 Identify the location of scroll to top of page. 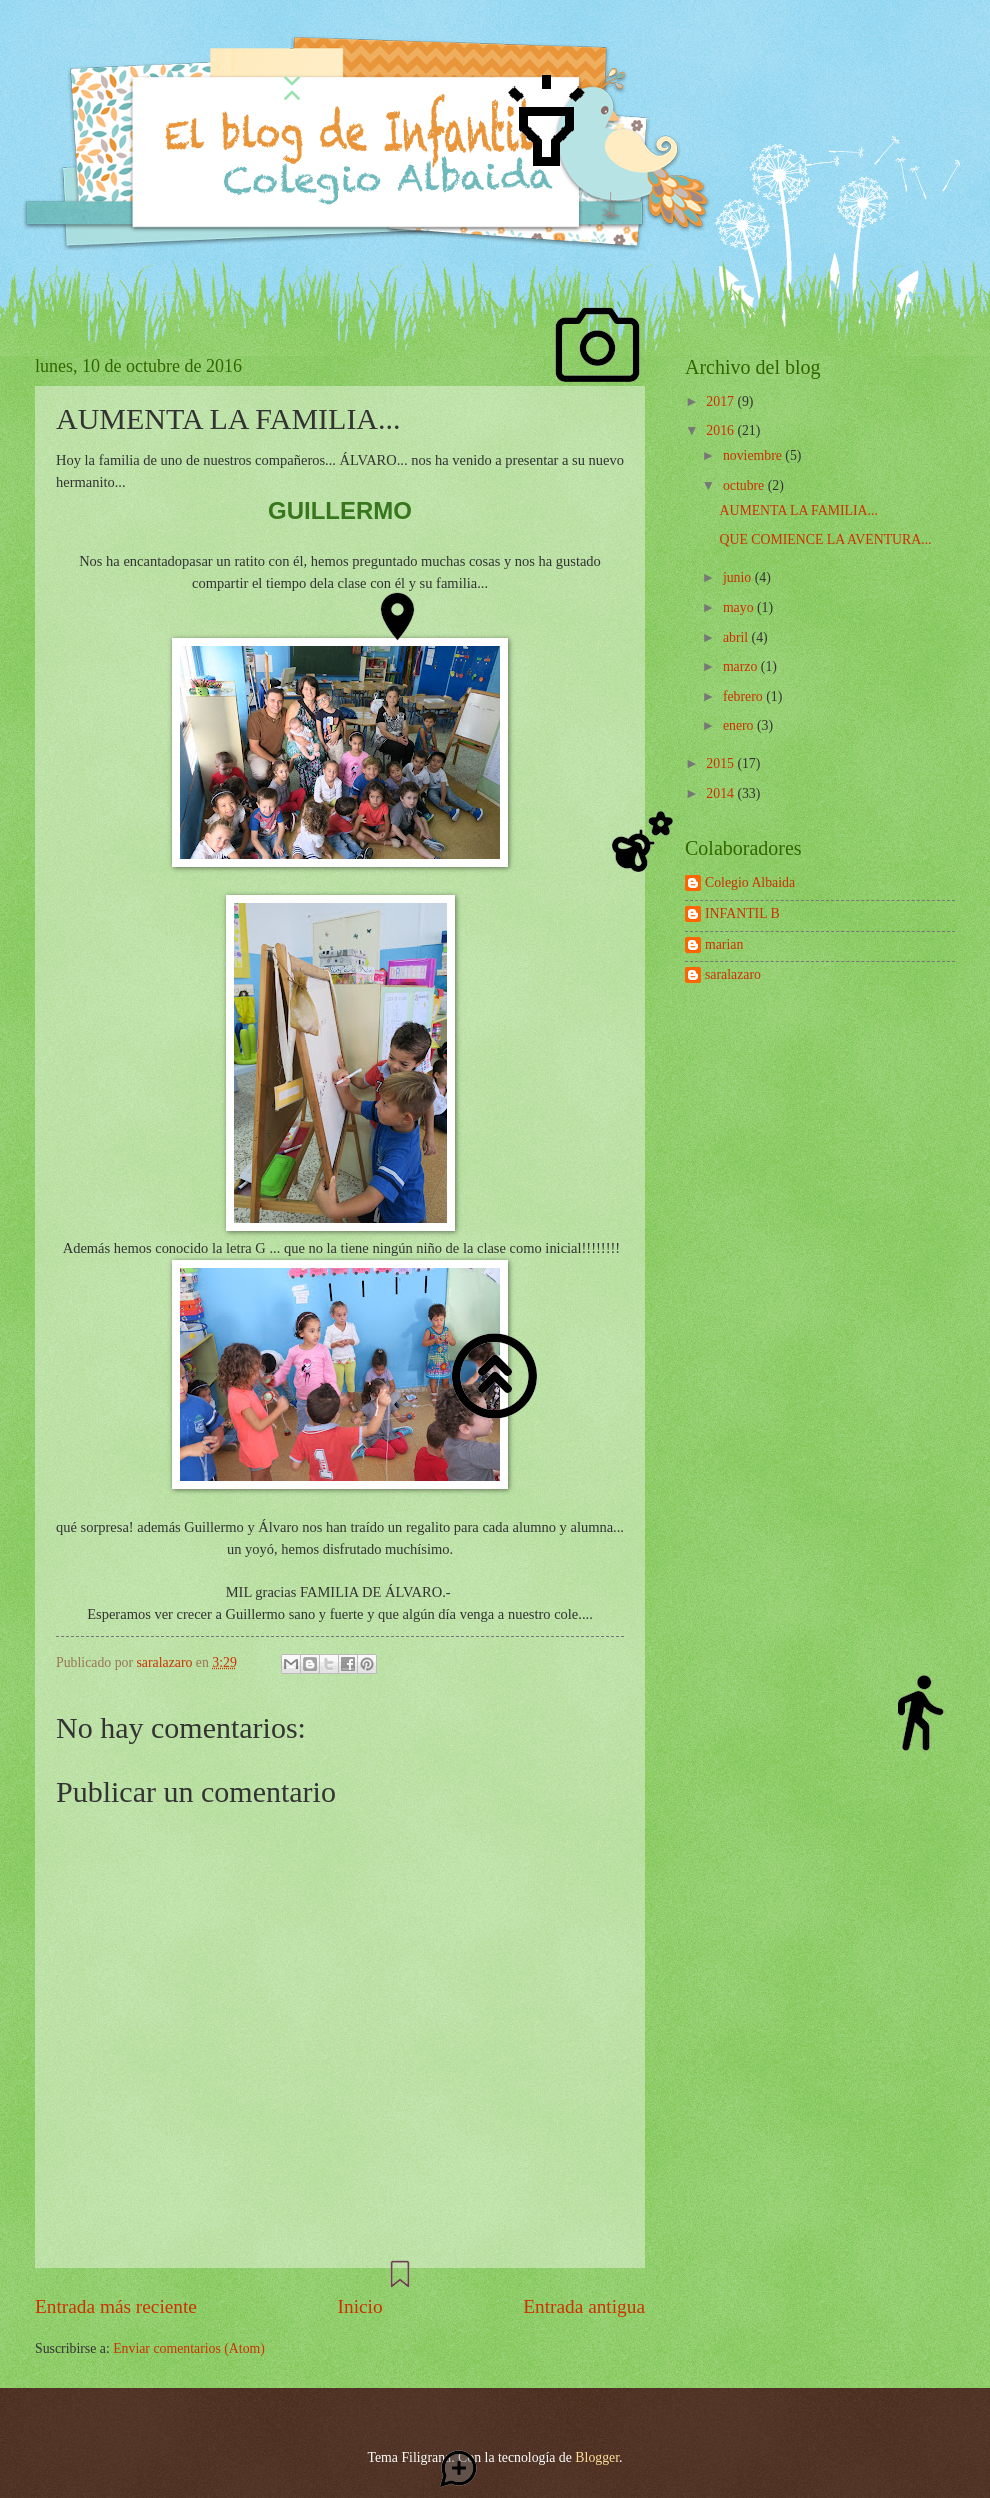
(495, 1376).